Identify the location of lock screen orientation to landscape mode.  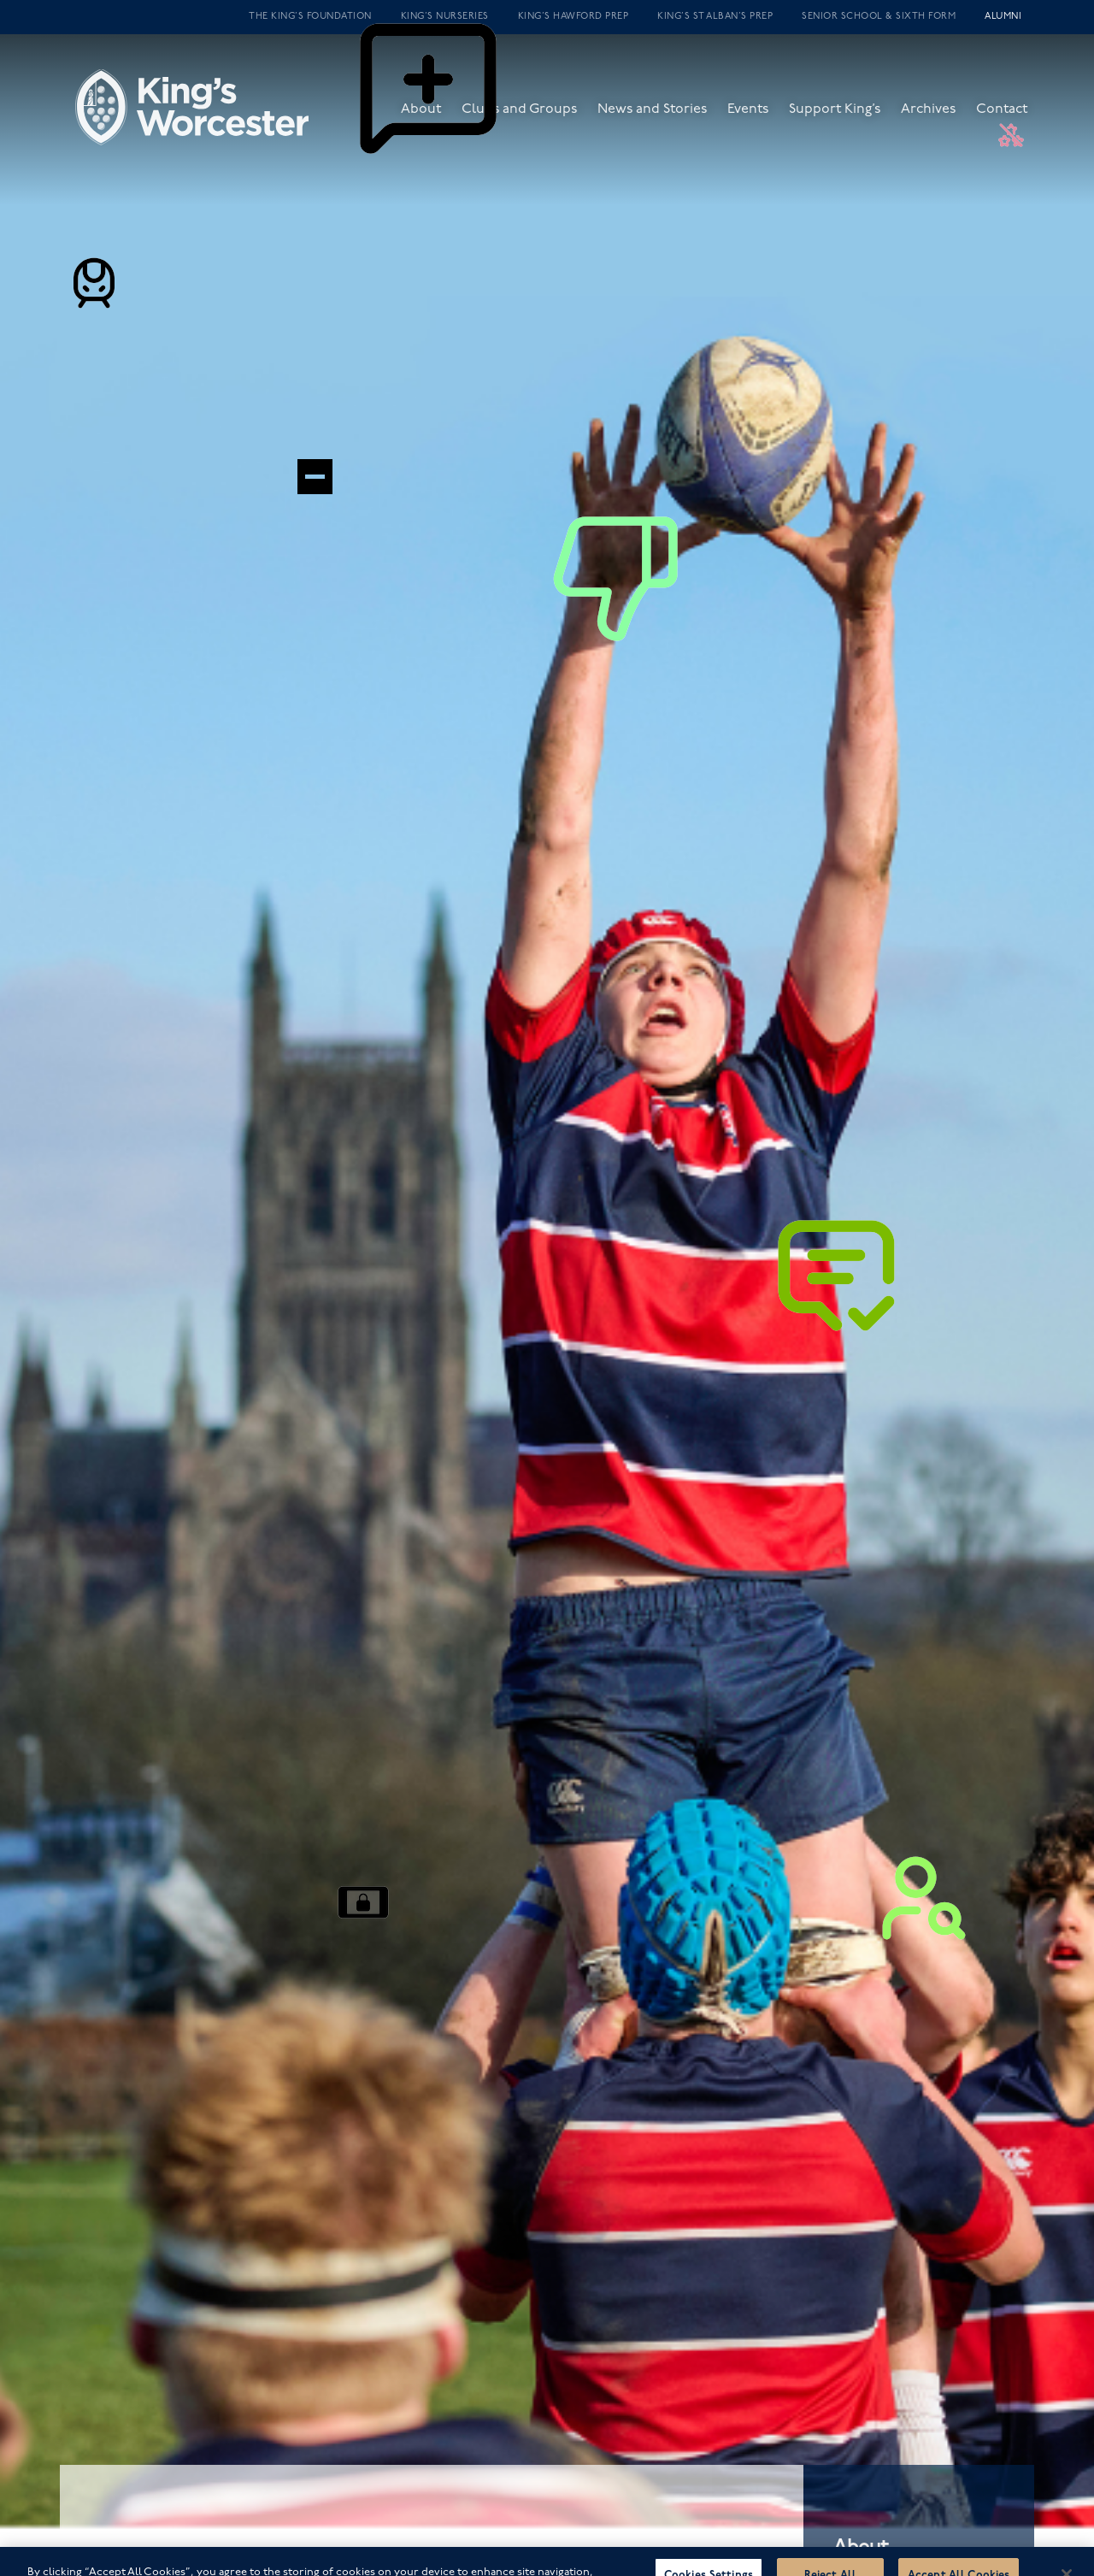
(363, 1902).